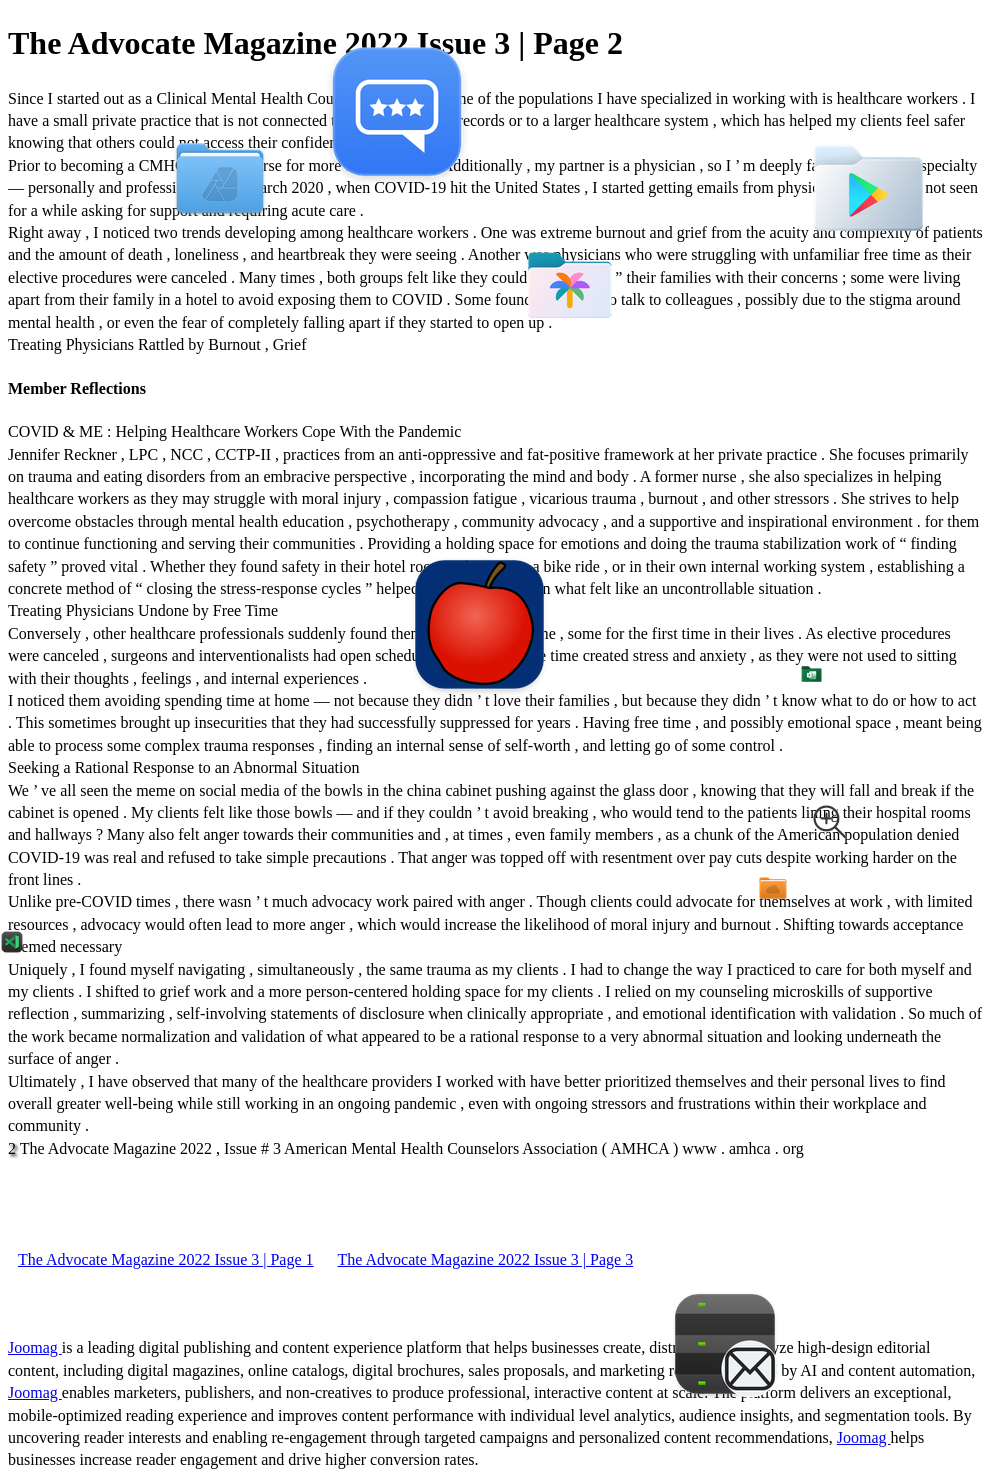 The width and height of the screenshot is (991, 1480). Describe the element at coordinates (811, 674) in the screenshot. I see `open folder containing excel spreadsheets` at that location.